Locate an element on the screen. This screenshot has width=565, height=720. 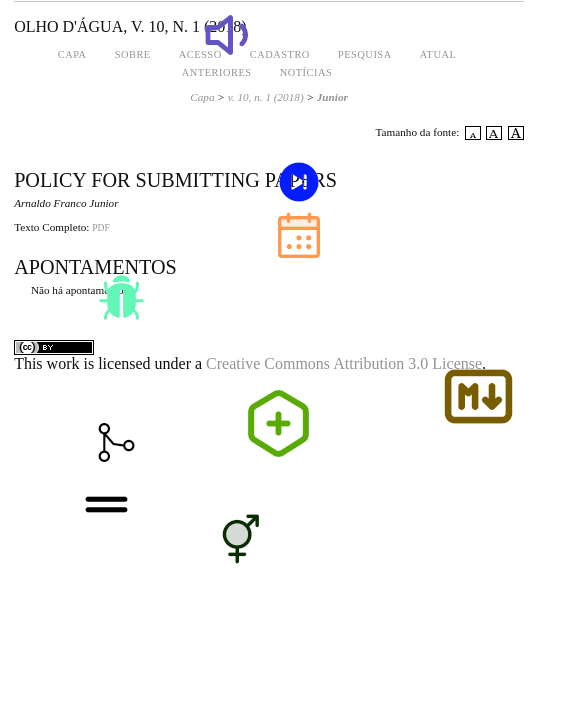
format text using markdown syntax is located at coordinates (478, 396).